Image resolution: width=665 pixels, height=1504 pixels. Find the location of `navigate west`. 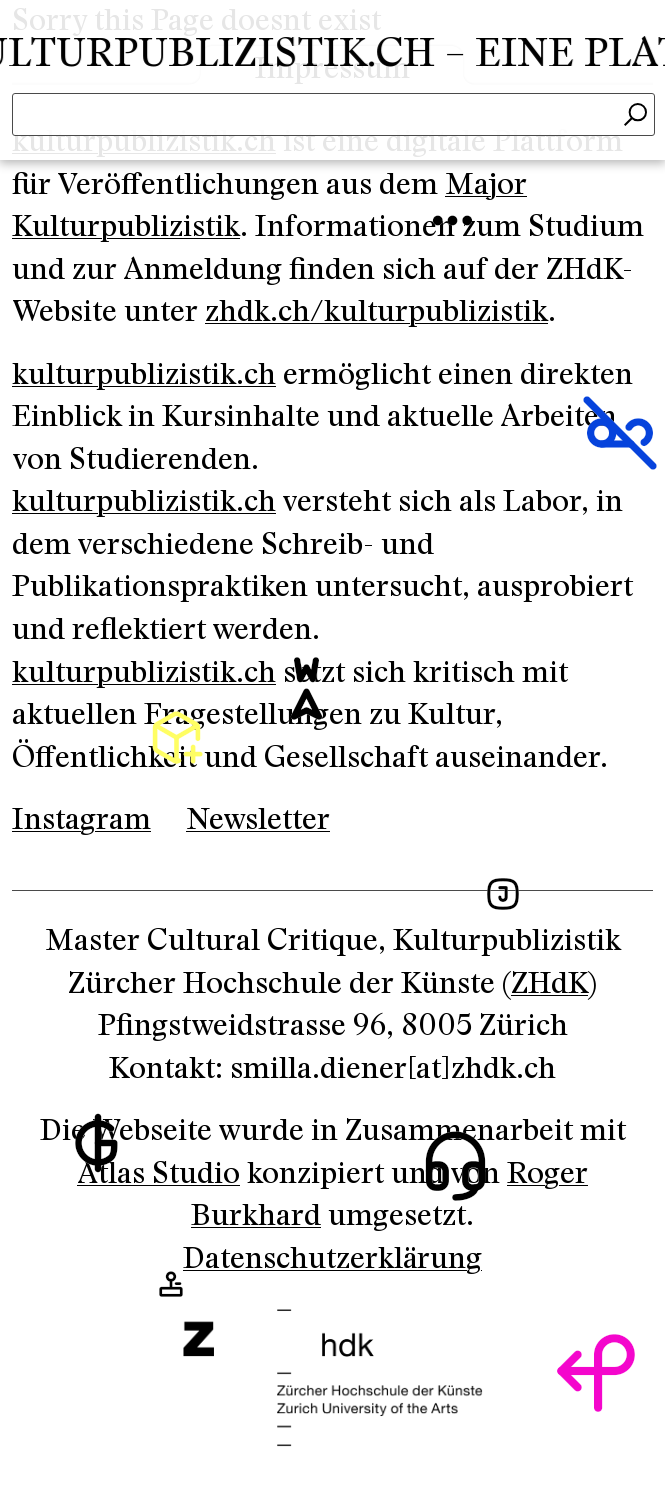

navigate west is located at coordinates (306, 688).